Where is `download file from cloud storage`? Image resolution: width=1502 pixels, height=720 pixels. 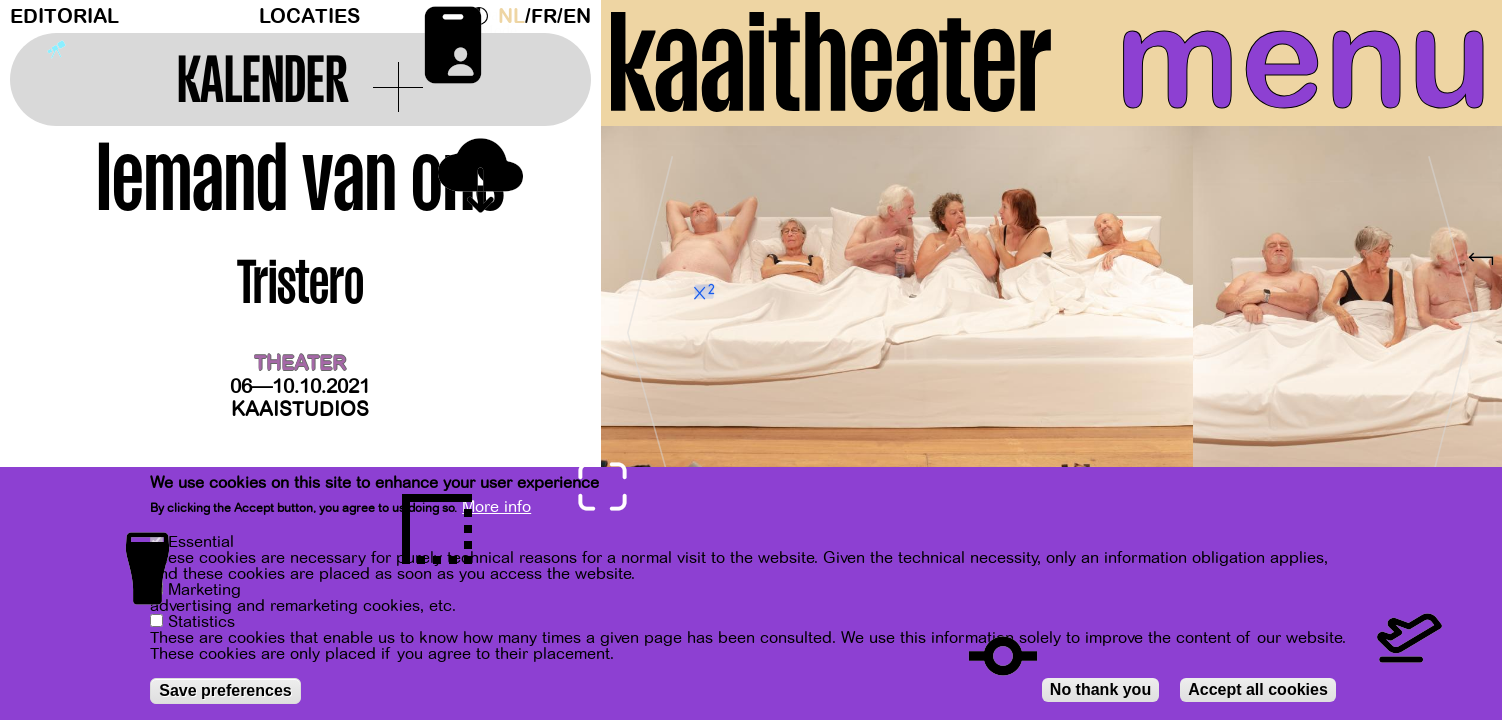
download file from cloud storage is located at coordinates (480, 175).